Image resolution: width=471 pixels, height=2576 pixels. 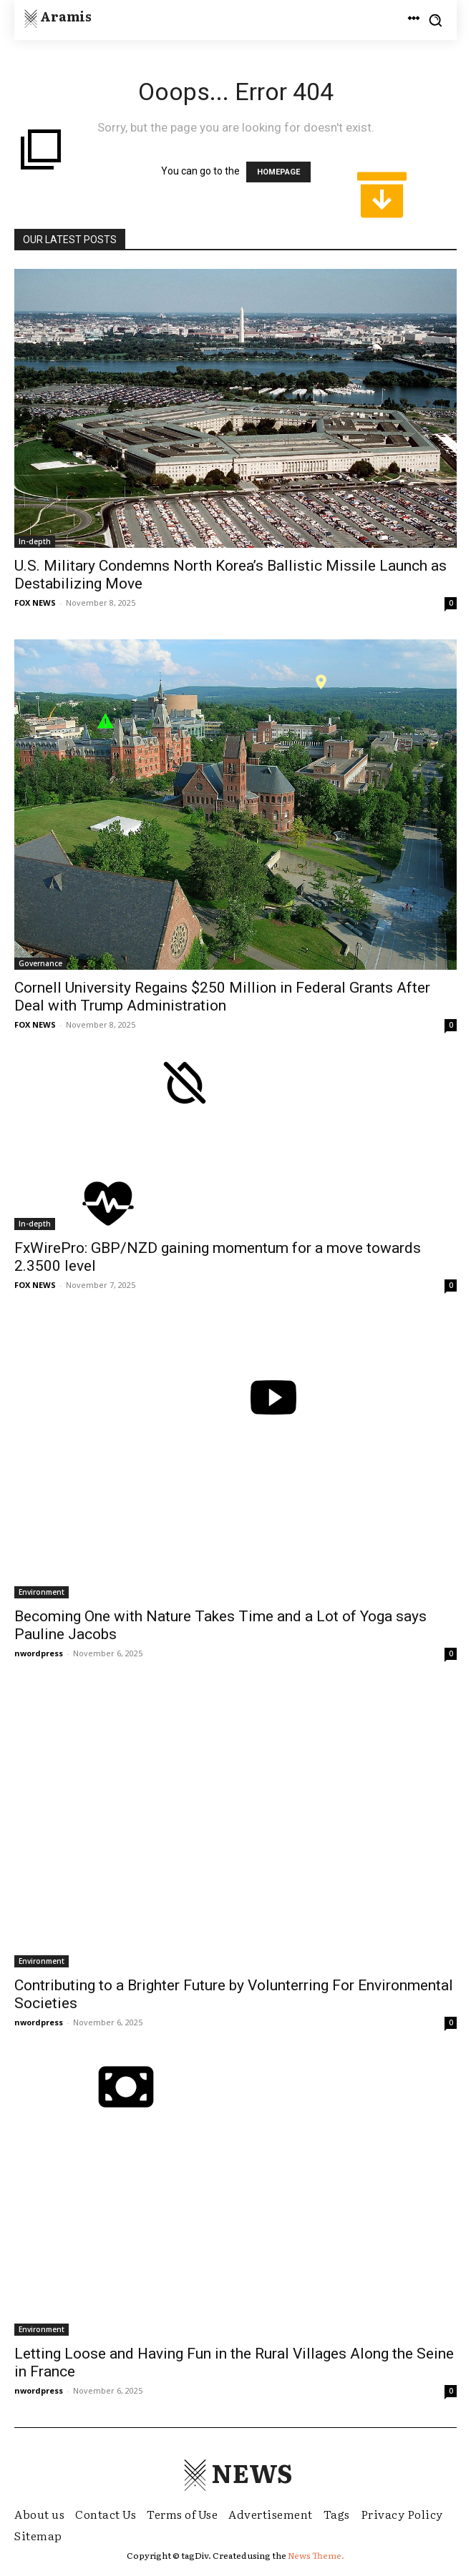 What do you see at coordinates (126, 2087) in the screenshot?
I see `view payment or billing information` at bounding box center [126, 2087].